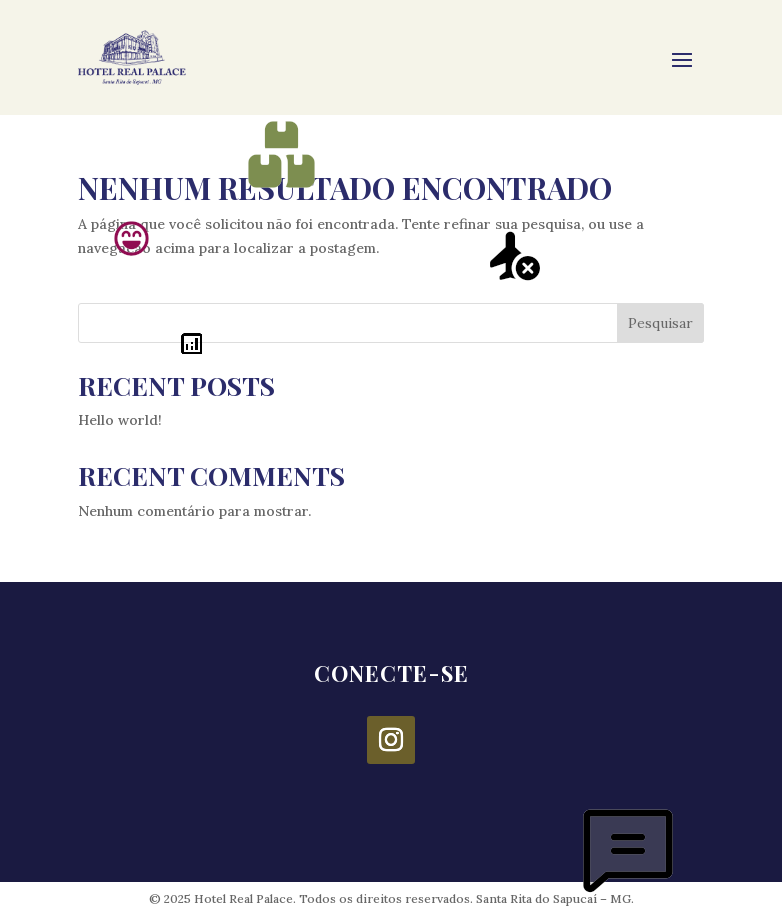  What do you see at coordinates (131, 238) in the screenshot?
I see `add a laughing emoji reaction` at bounding box center [131, 238].